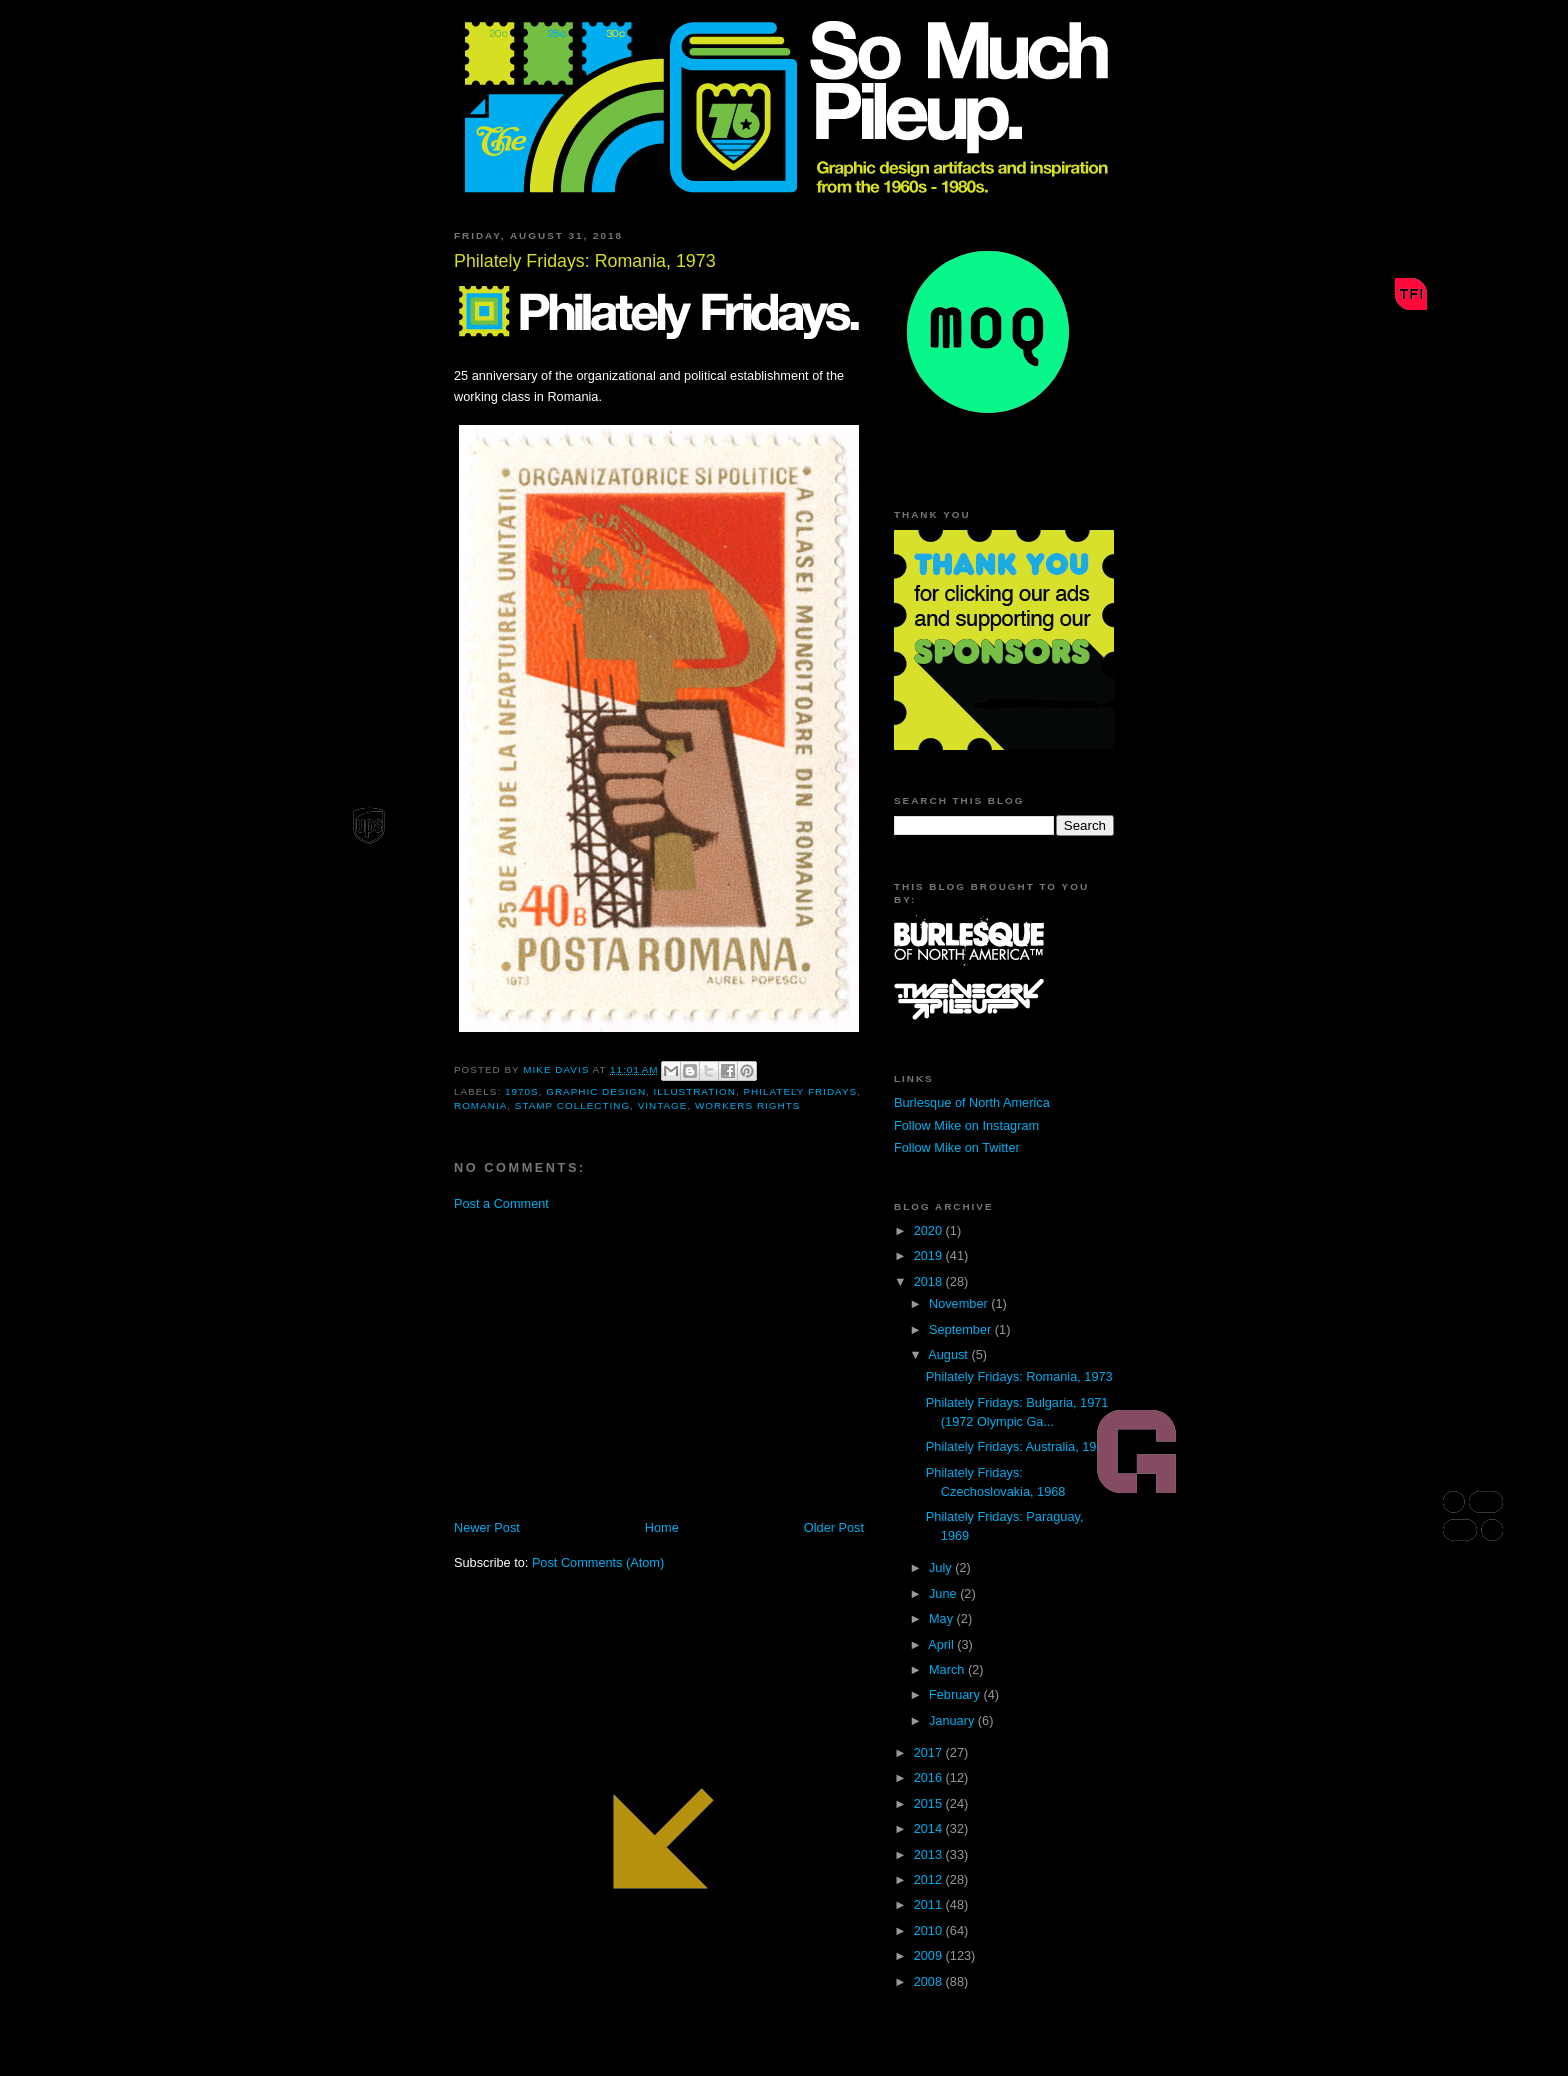 This screenshot has height=2076, width=1568. Describe the element at coordinates (1136, 1451) in the screenshot. I see `Grid.ai company logo` at that location.